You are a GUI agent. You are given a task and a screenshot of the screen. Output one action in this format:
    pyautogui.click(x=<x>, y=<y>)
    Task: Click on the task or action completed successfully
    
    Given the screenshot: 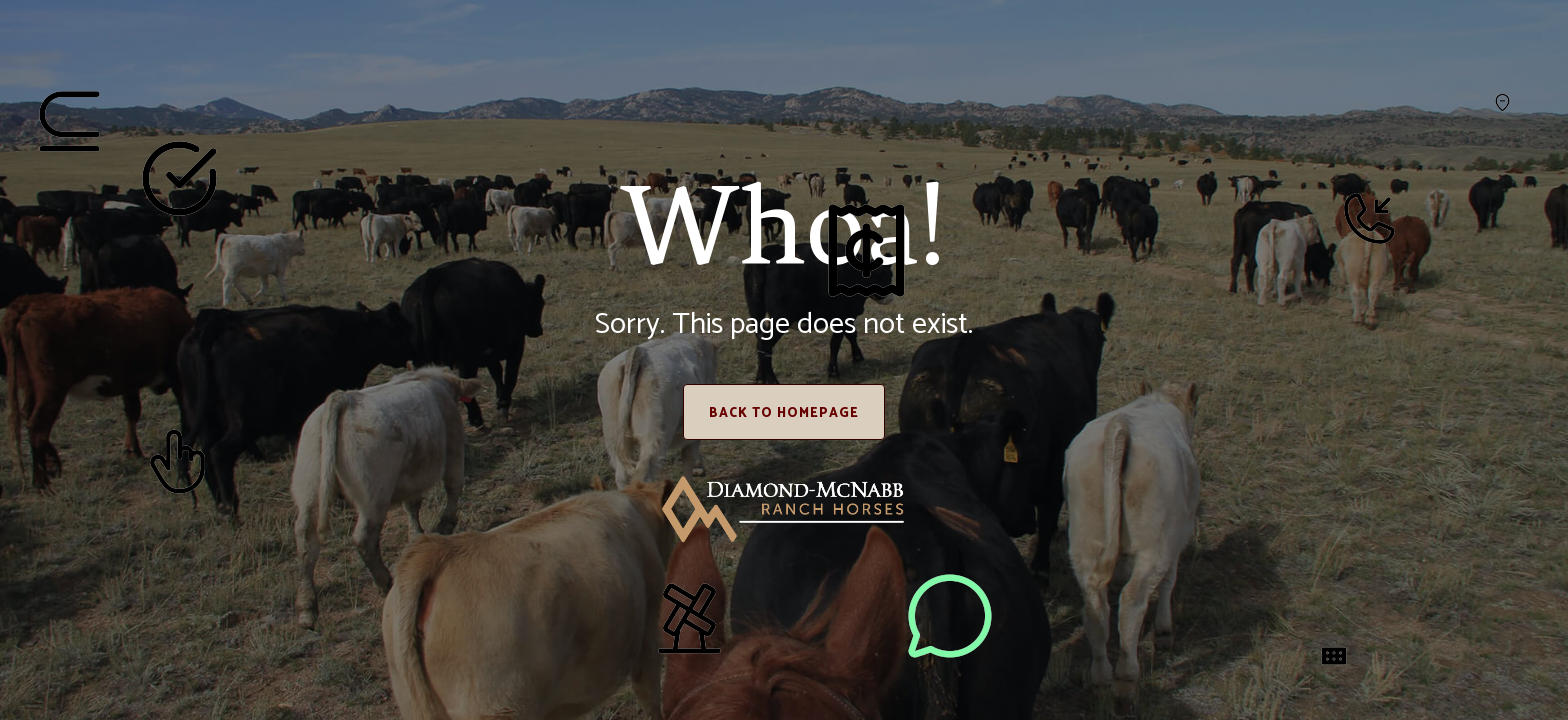 What is the action you would take?
    pyautogui.click(x=179, y=178)
    